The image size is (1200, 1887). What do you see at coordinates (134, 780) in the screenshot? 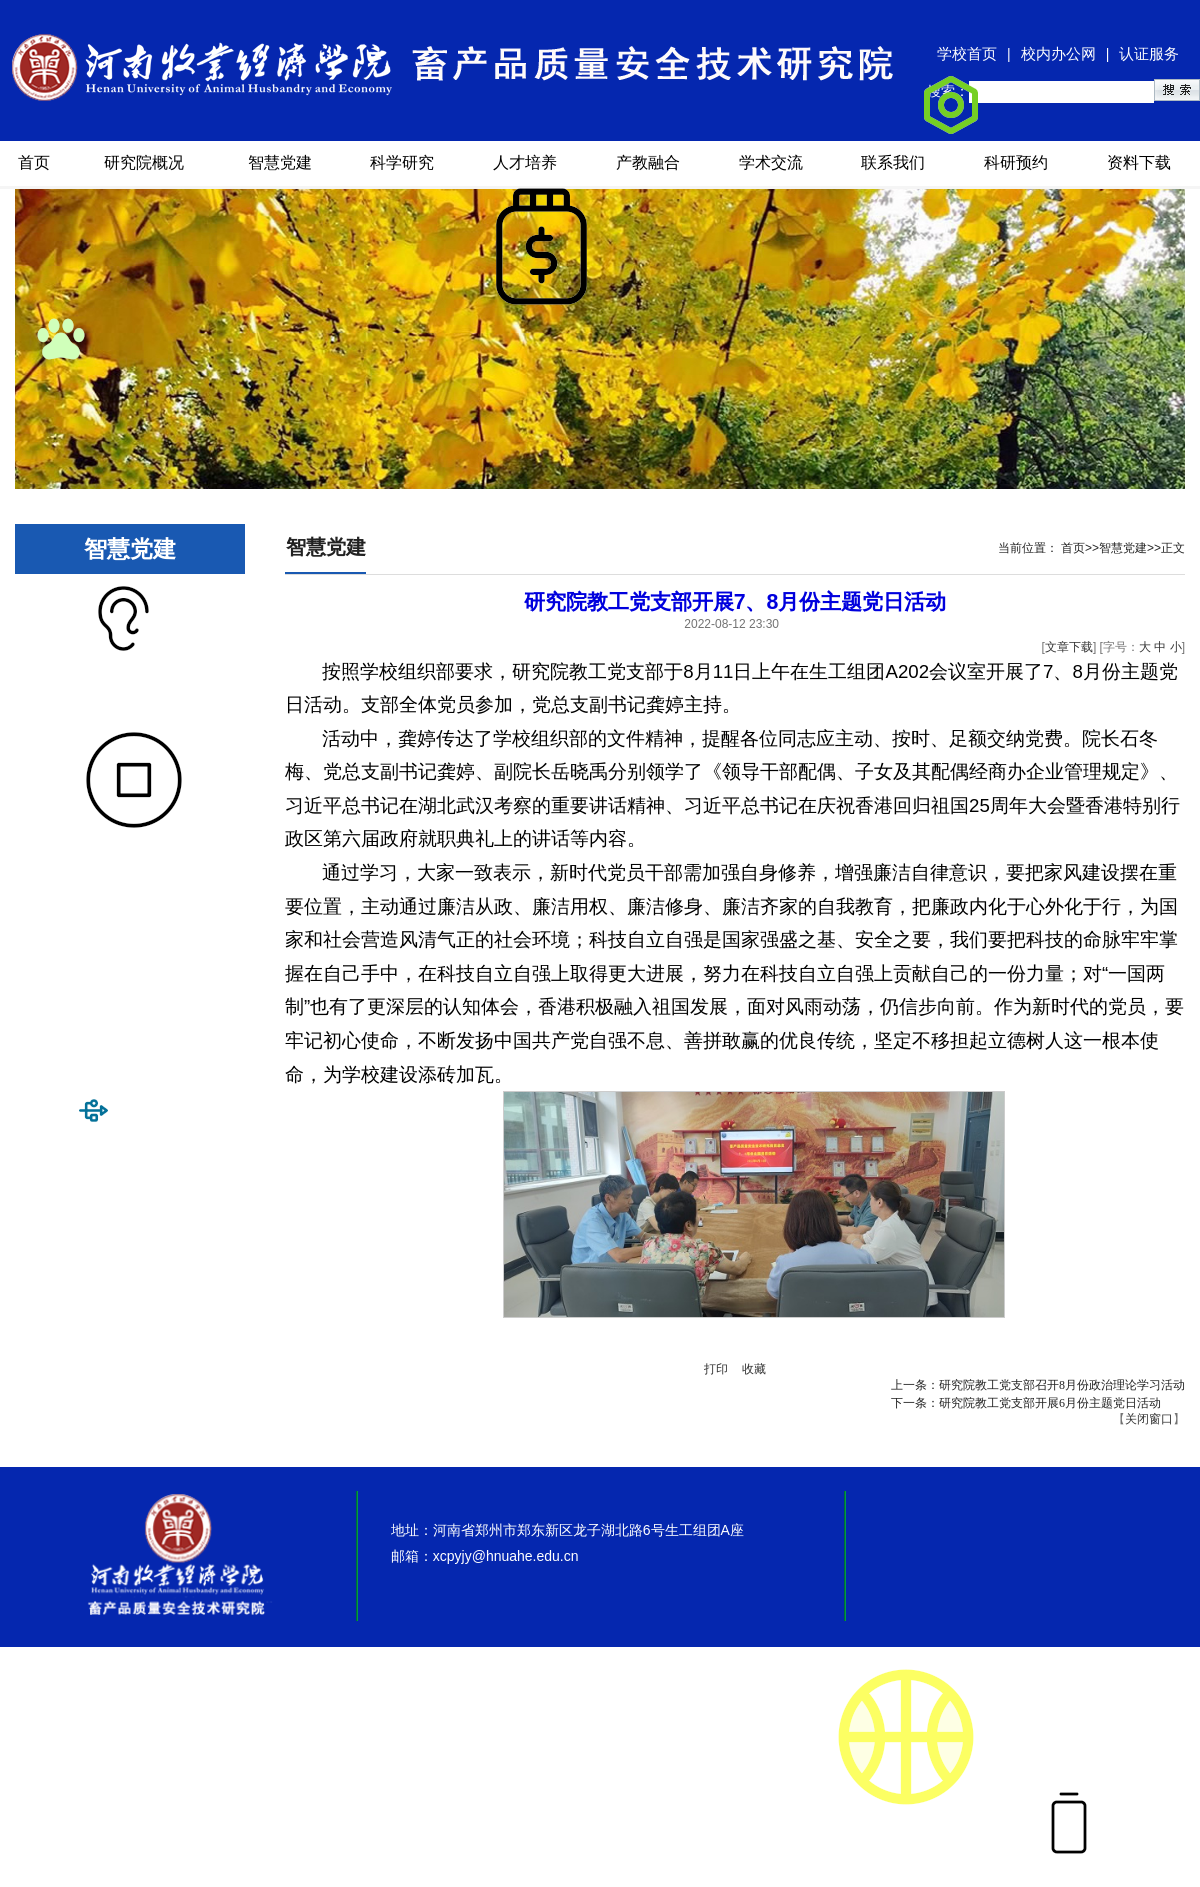
I see `stop media playback` at bounding box center [134, 780].